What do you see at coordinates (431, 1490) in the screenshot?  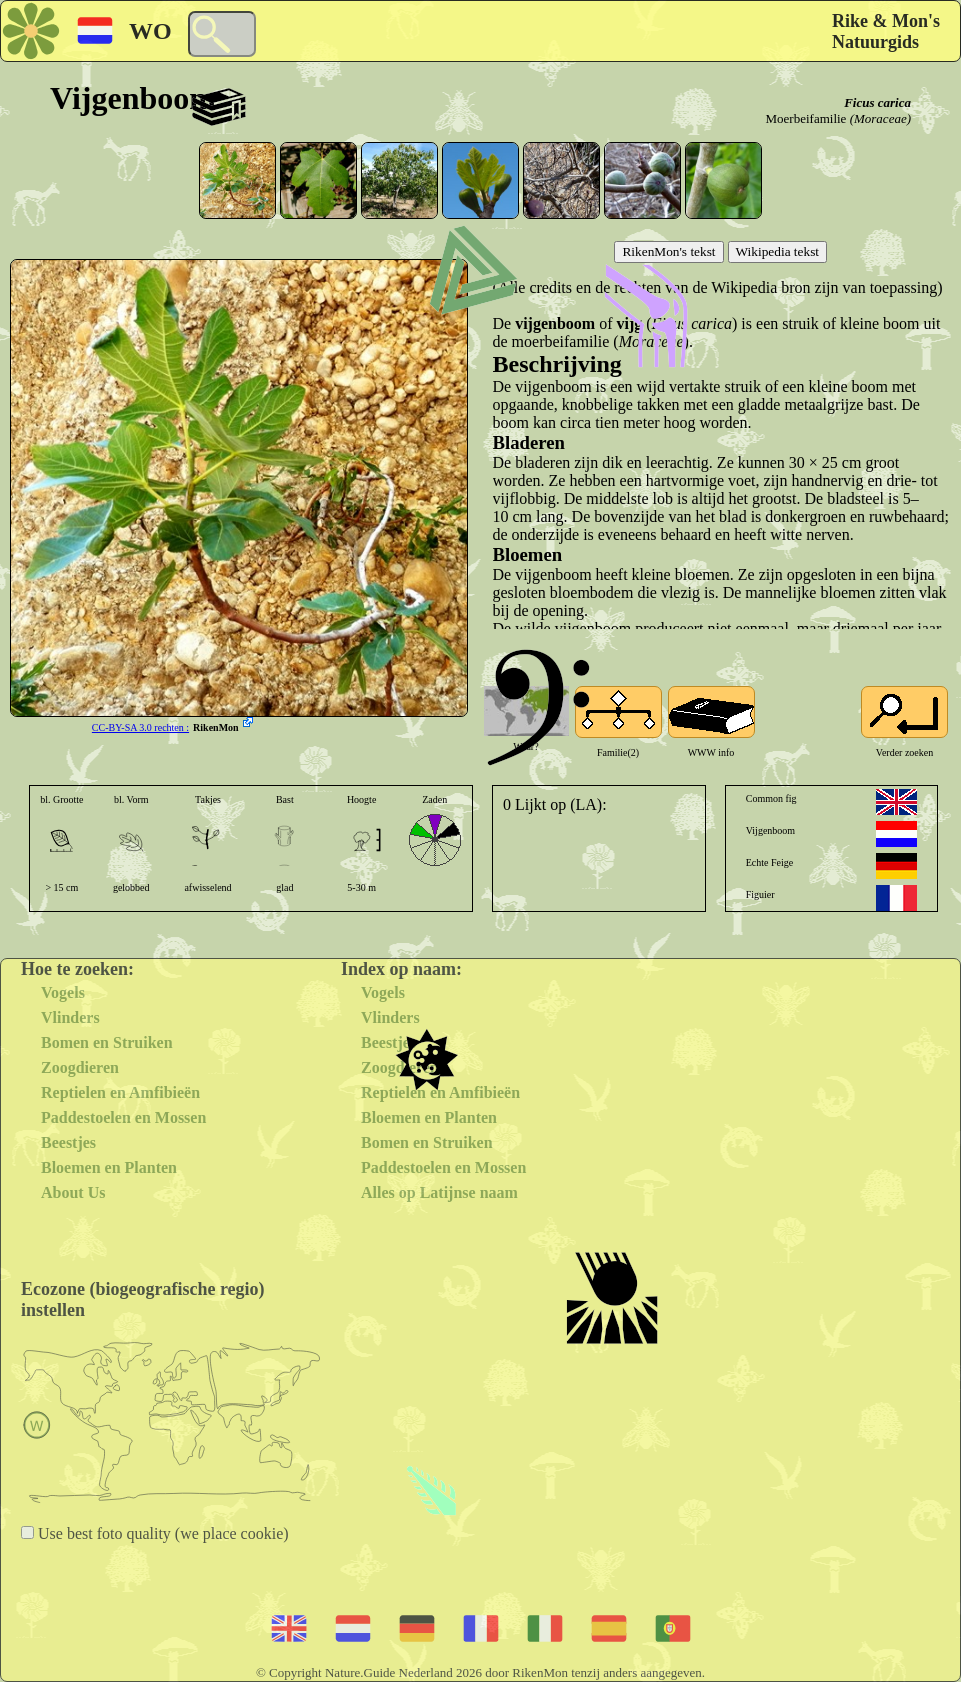 I see `activate beam or energy attack` at bounding box center [431, 1490].